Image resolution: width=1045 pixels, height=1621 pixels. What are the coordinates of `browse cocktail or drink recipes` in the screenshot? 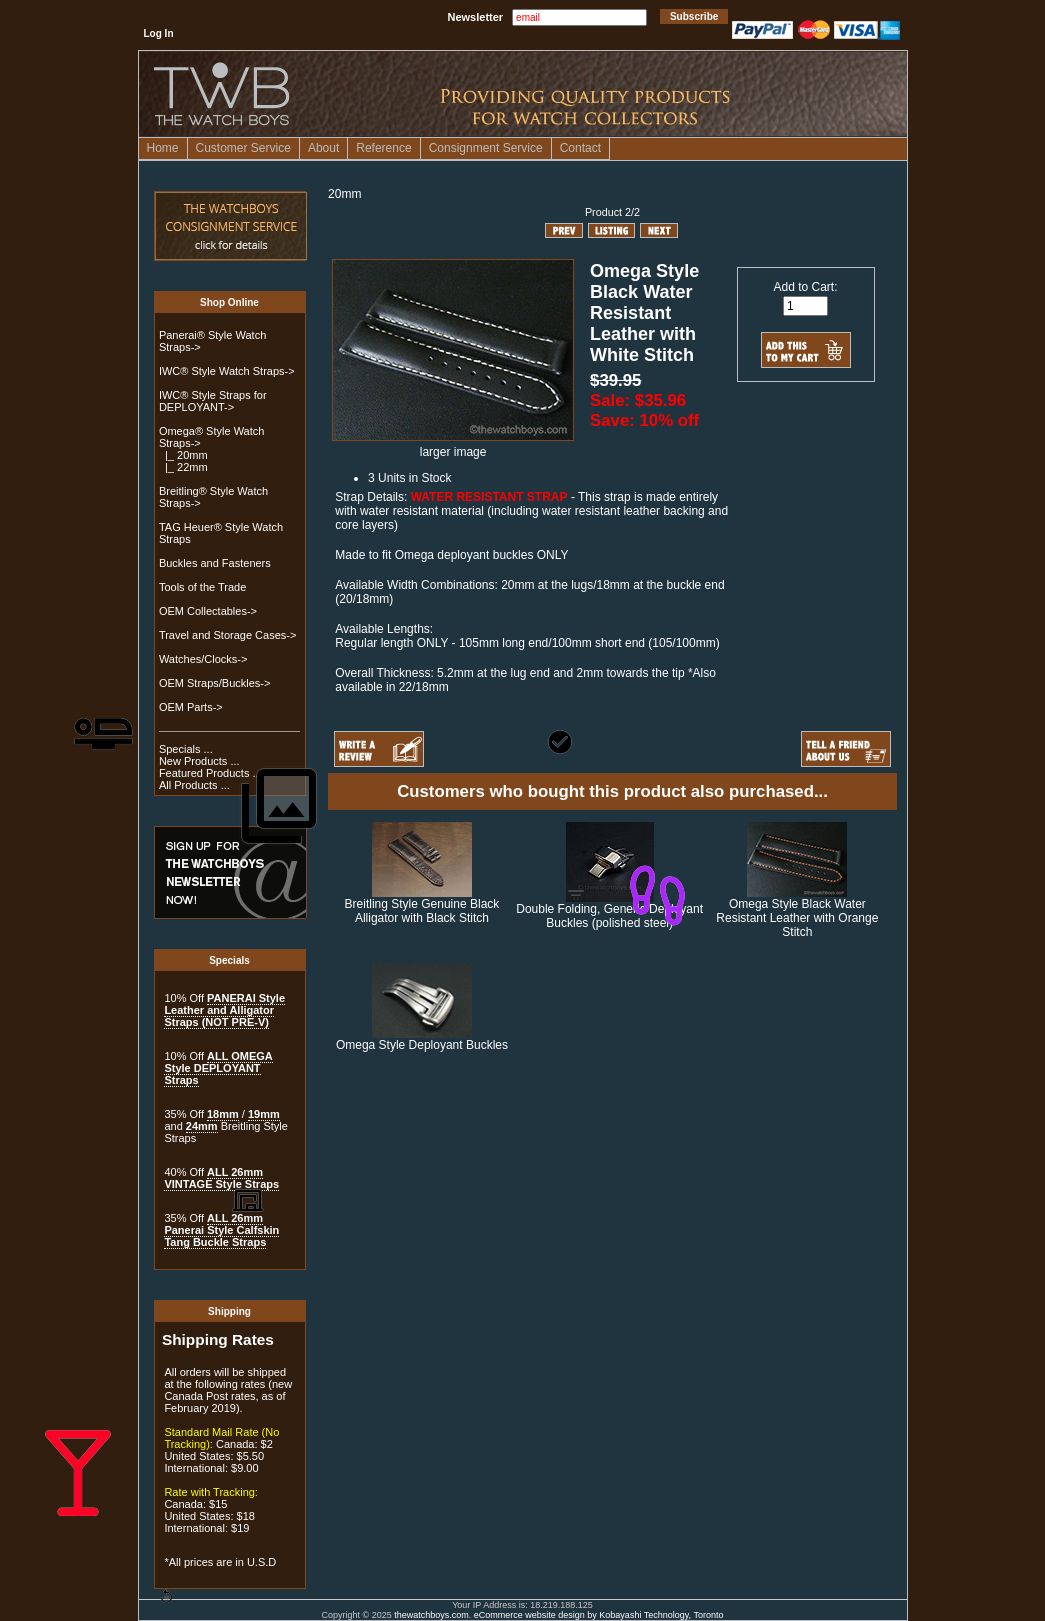 It's located at (78, 1471).